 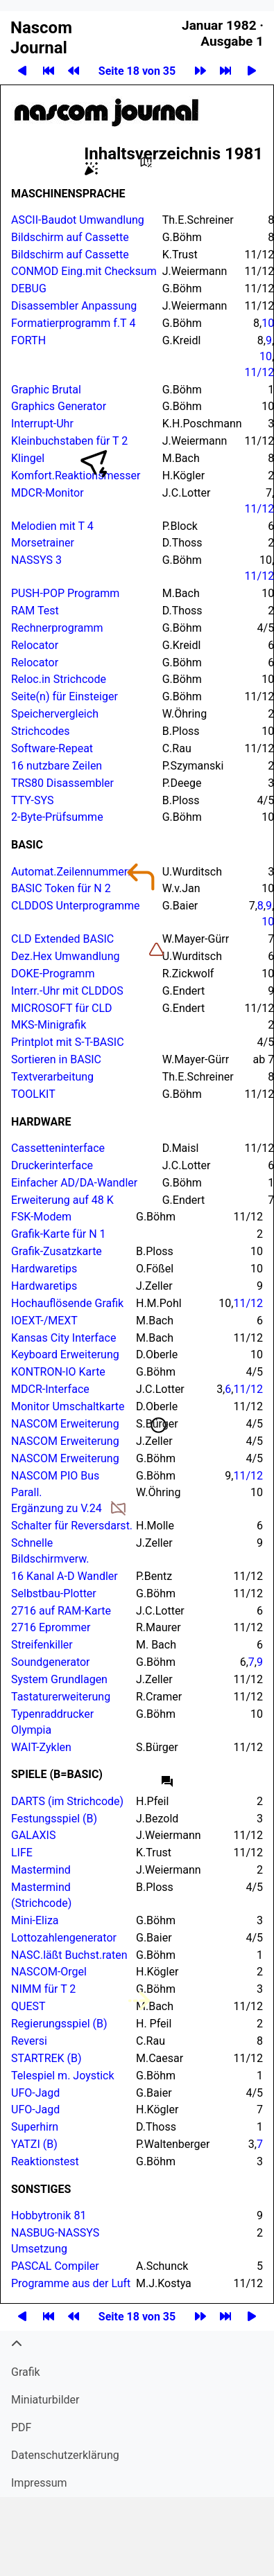 What do you see at coordinates (118, 1508) in the screenshot?
I see `disable horizontal panorama mode` at bounding box center [118, 1508].